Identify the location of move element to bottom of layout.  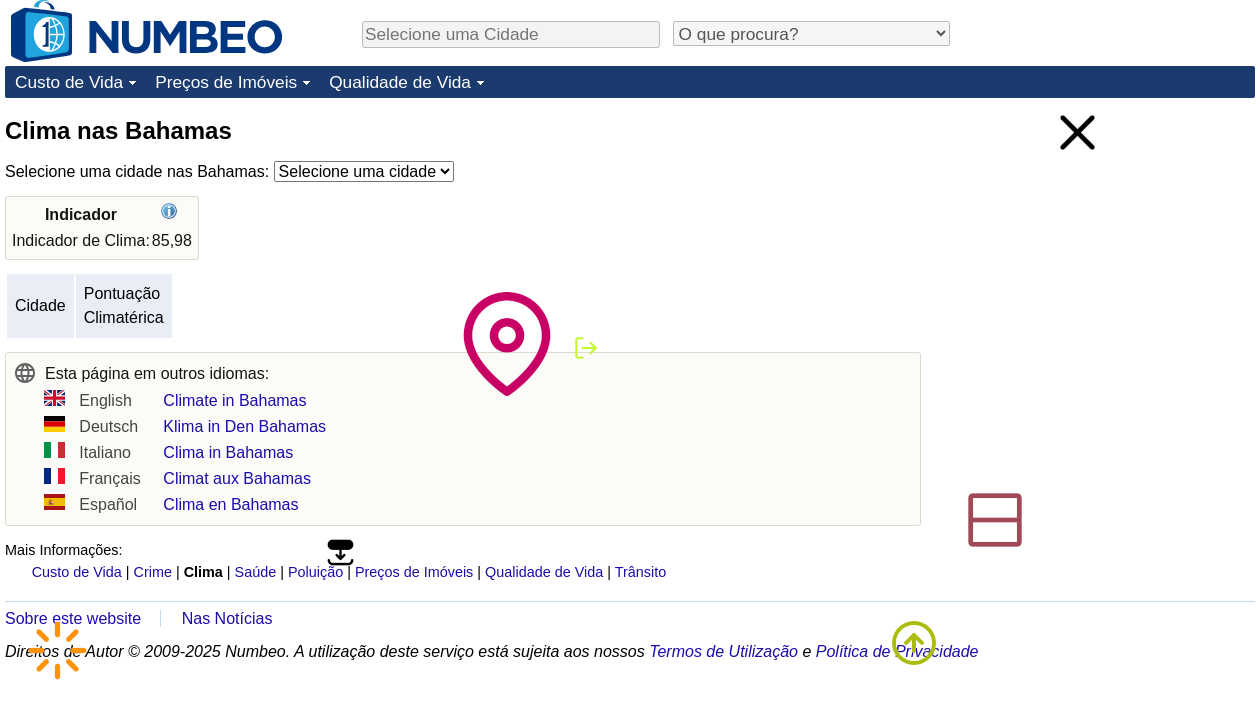
(340, 552).